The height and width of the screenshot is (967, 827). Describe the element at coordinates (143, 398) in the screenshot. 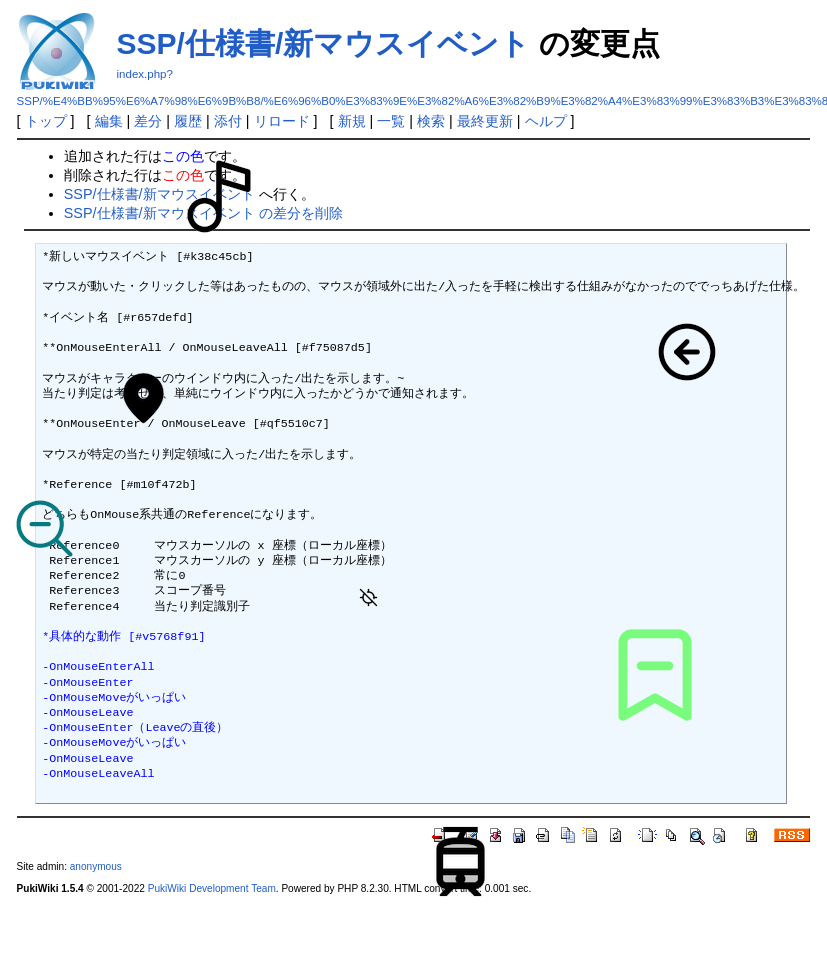

I see `view or set a location on the map` at that location.